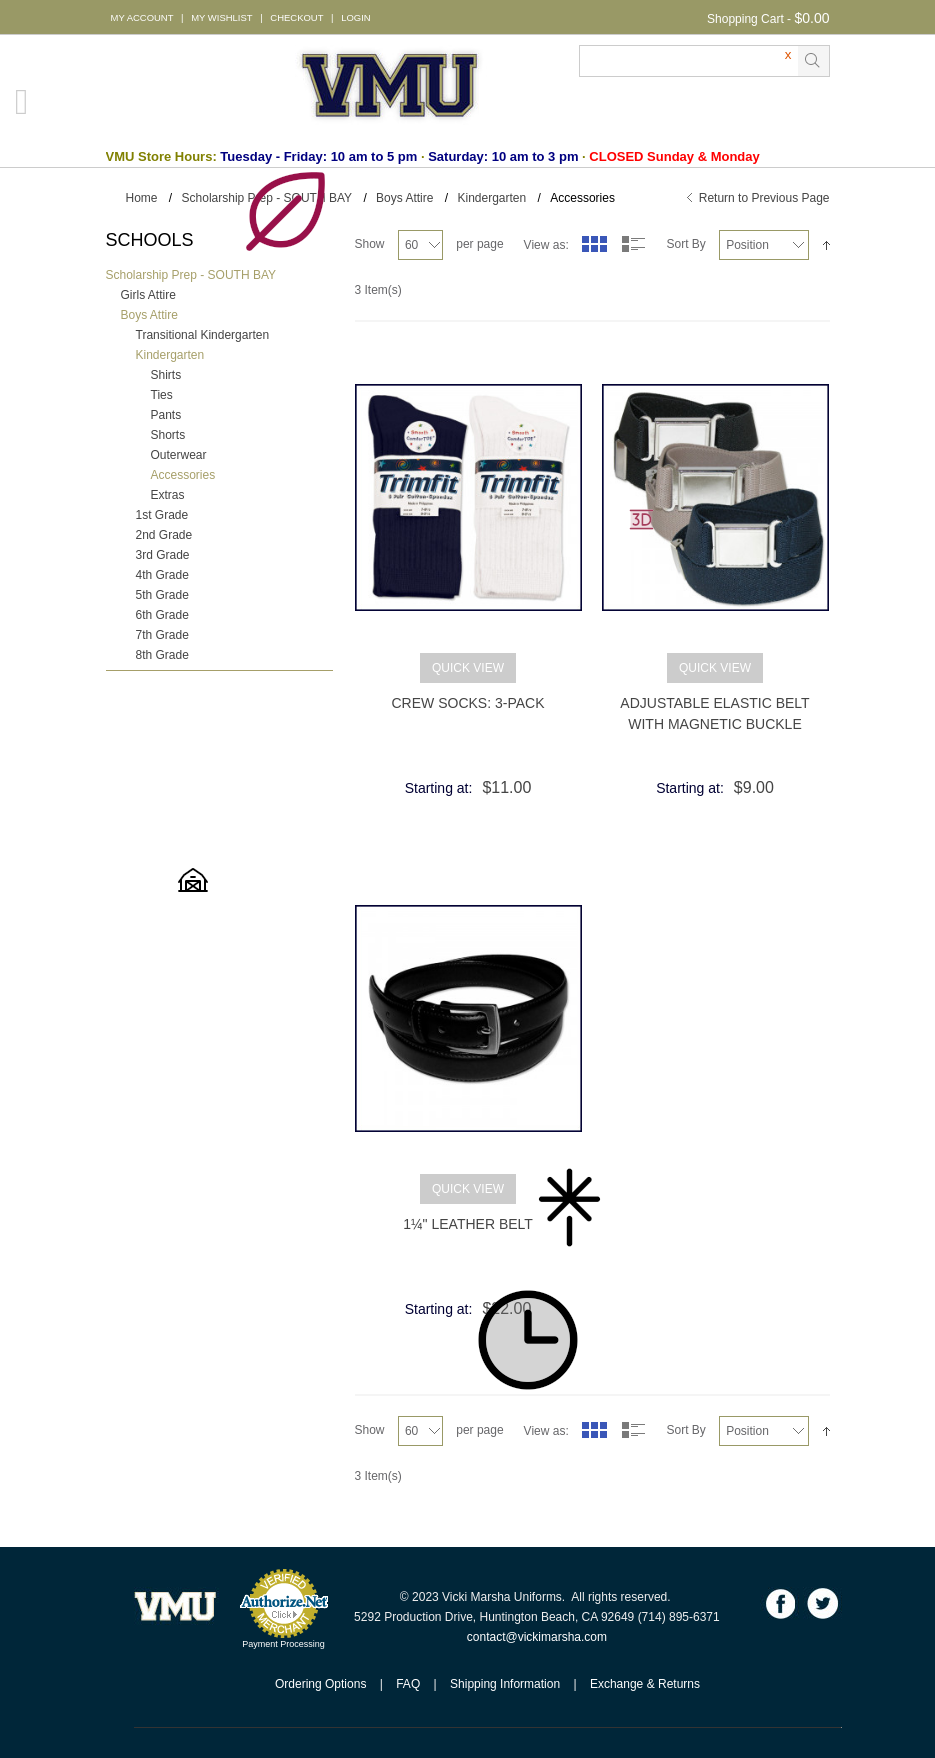 The image size is (935, 1758). What do you see at coordinates (528, 1340) in the screenshot?
I see `view current time` at bounding box center [528, 1340].